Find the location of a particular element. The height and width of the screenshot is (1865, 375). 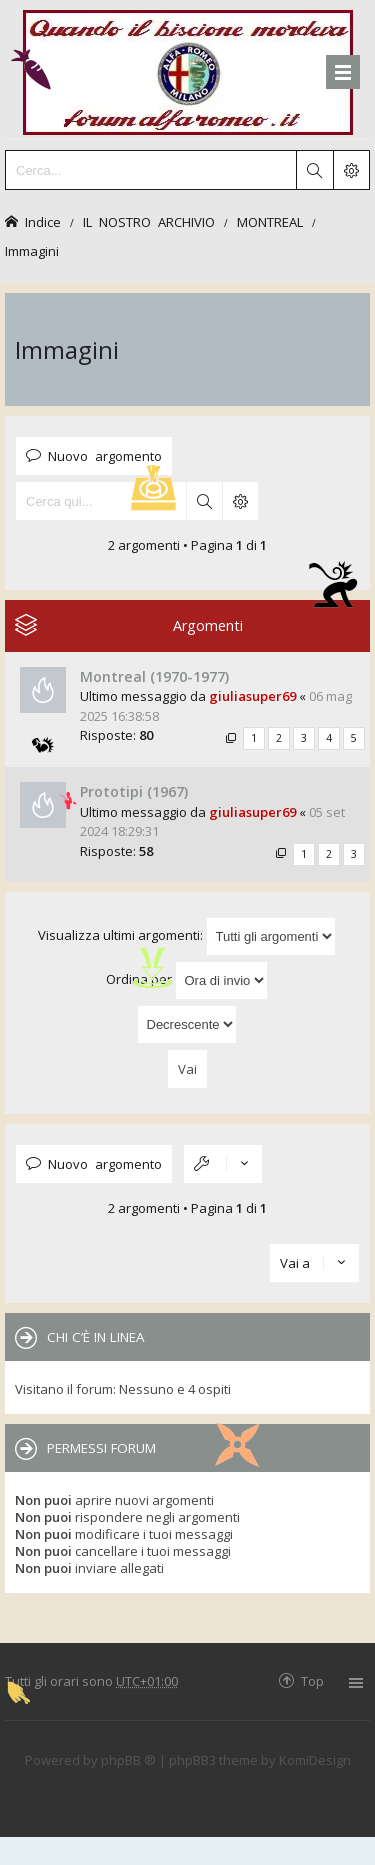

indicates hoping for luck or a positive outcome is located at coordinates (19, 1693).